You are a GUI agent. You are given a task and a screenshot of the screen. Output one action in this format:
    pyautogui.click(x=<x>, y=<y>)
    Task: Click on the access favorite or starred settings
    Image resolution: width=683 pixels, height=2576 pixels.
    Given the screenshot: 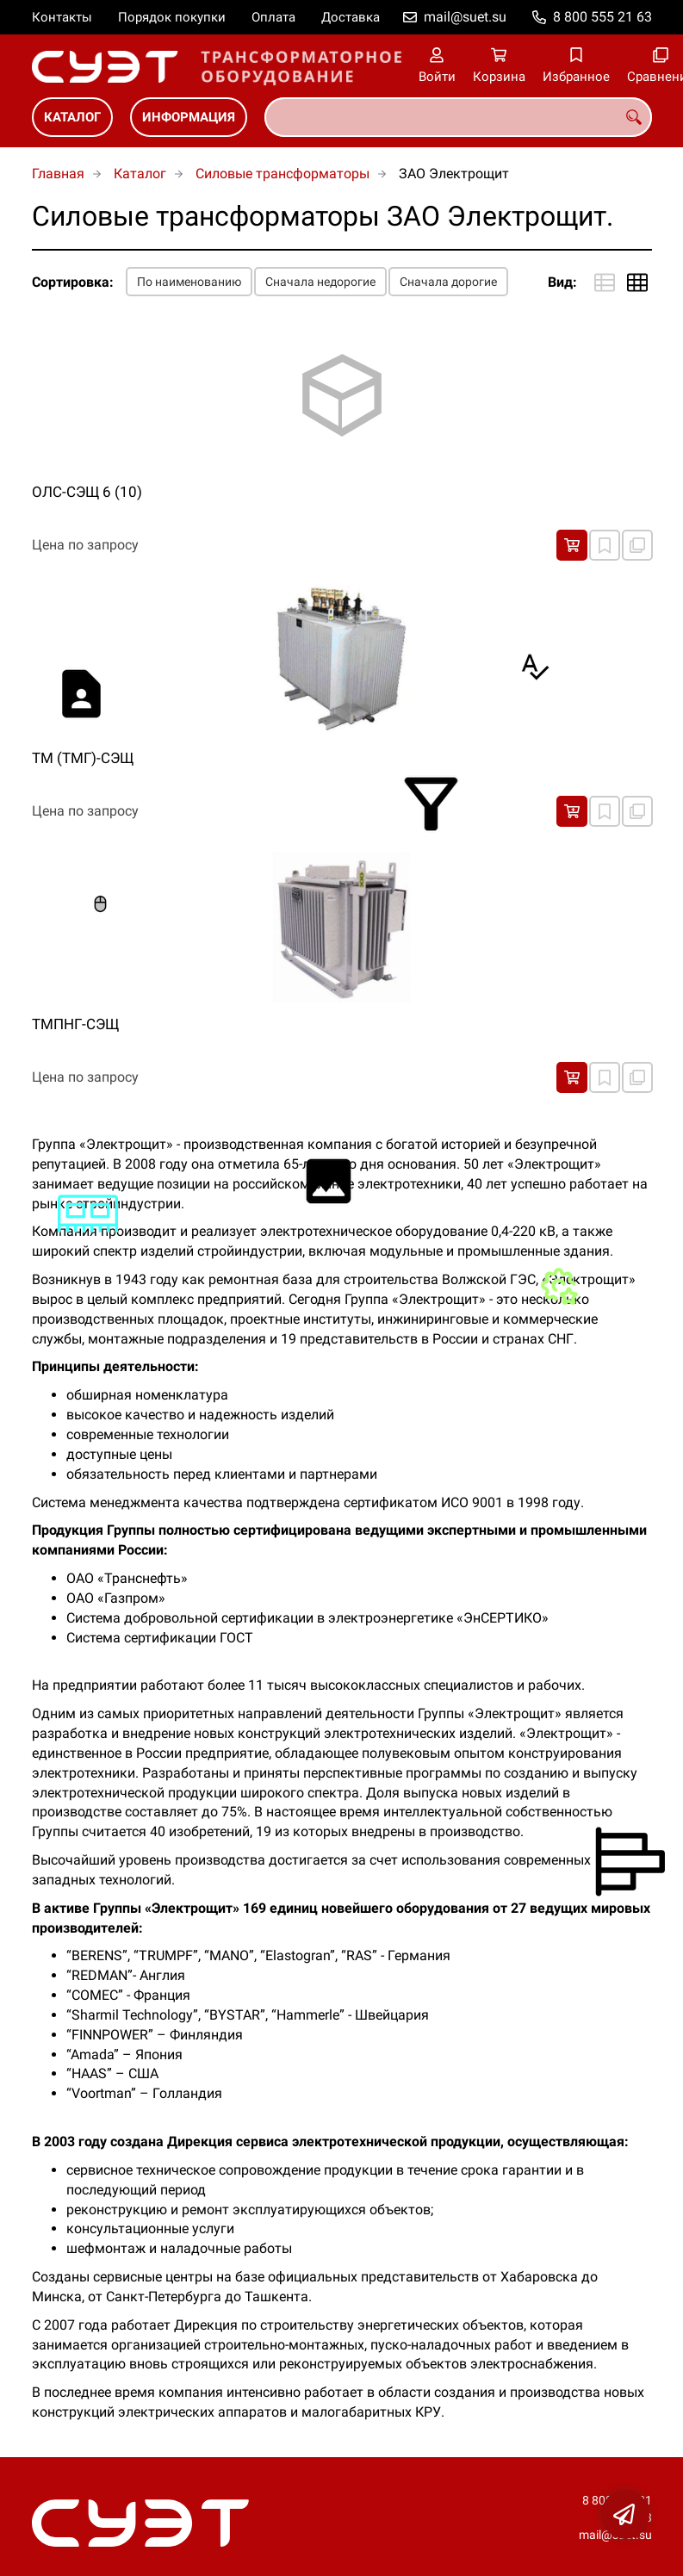 What is the action you would take?
    pyautogui.click(x=558, y=1285)
    